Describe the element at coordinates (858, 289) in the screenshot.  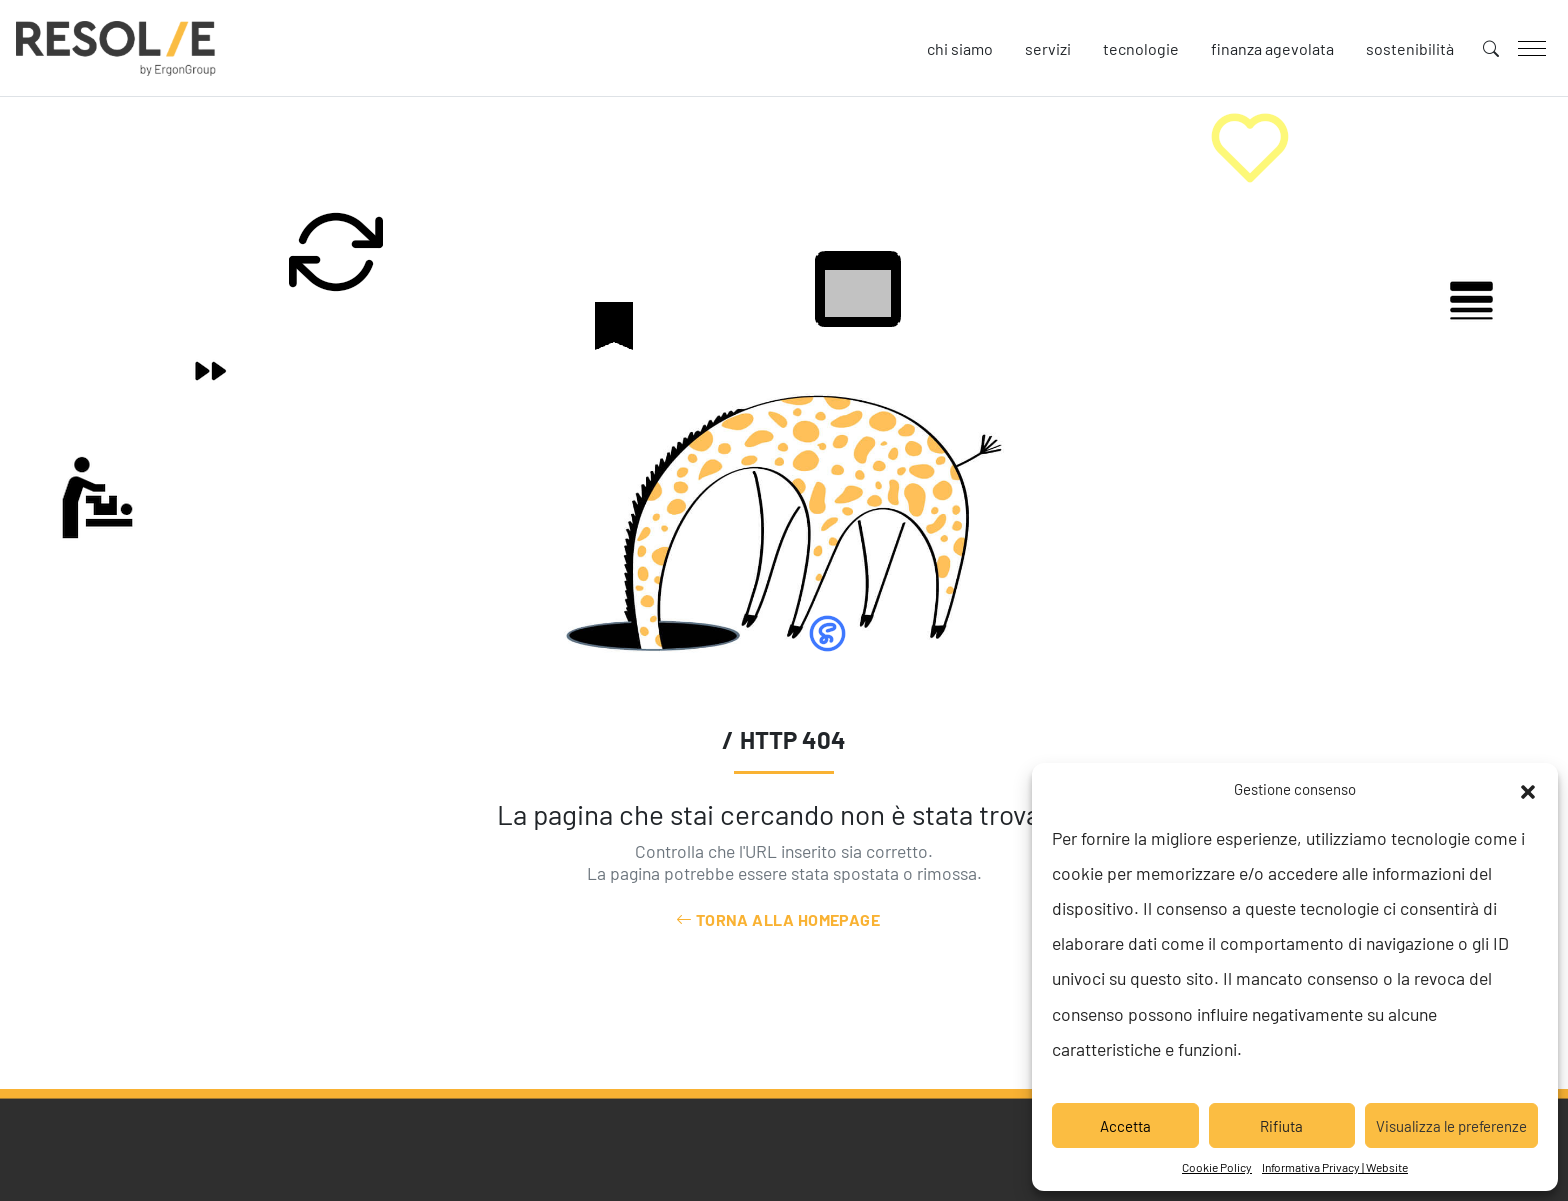
I see `open a web browser or web view` at that location.